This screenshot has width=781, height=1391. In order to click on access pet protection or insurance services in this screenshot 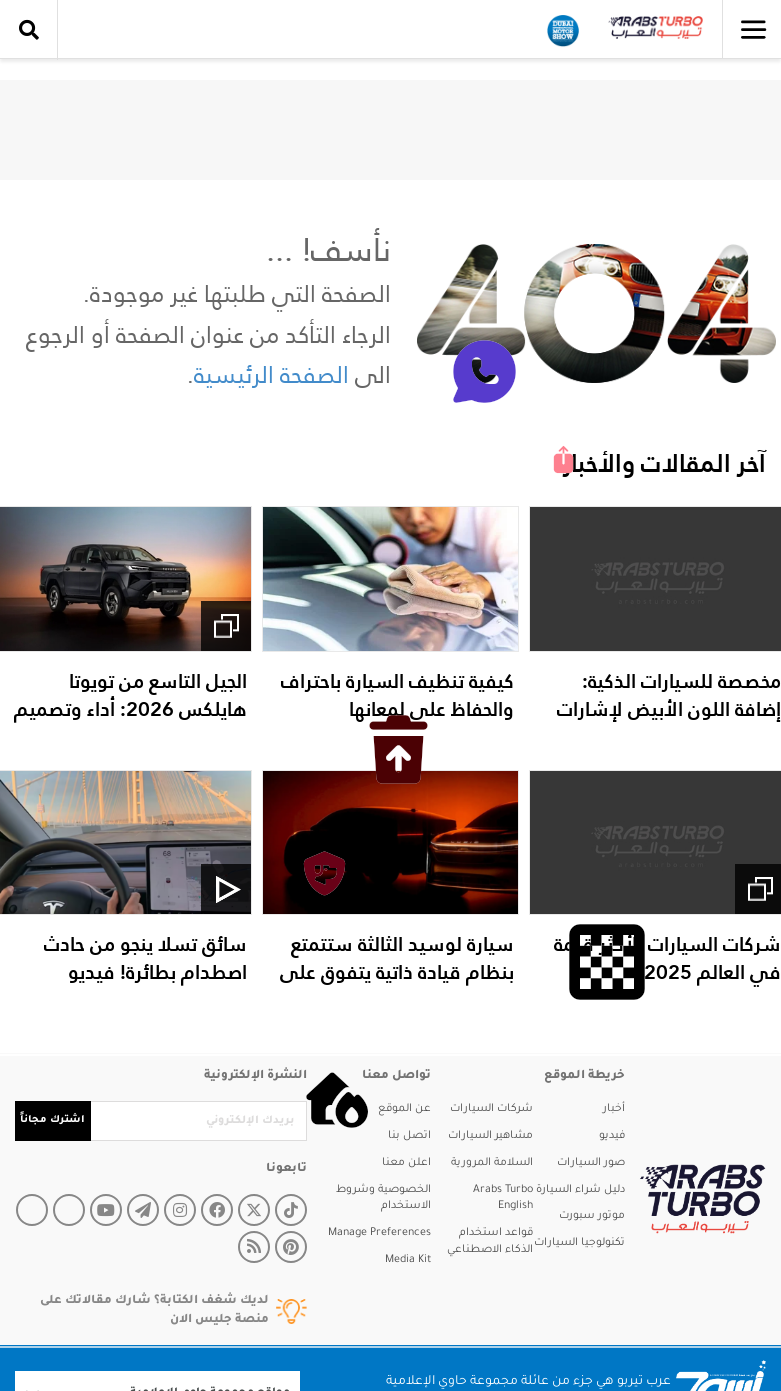, I will do `click(324, 873)`.